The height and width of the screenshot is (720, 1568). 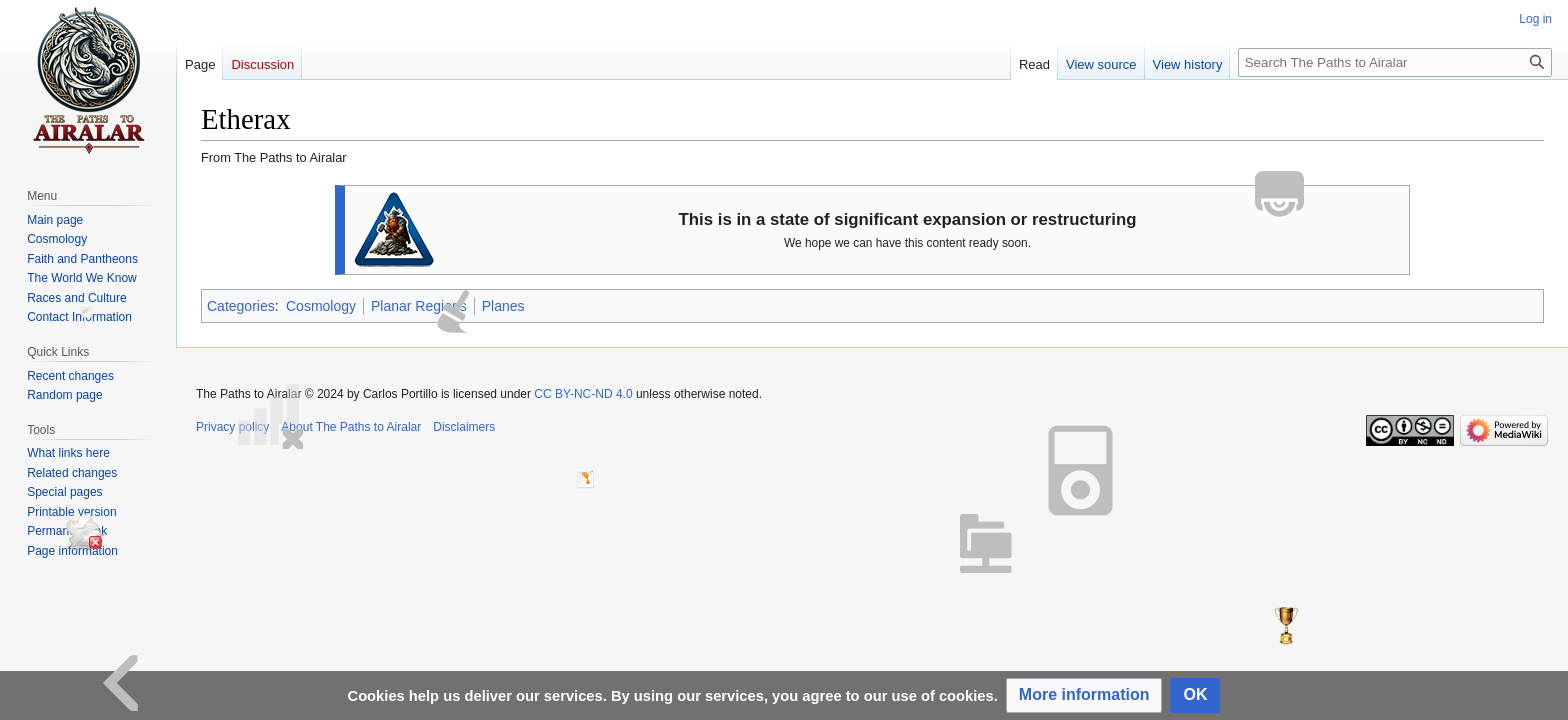 I want to click on clear all items or entries, so click(x=456, y=314).